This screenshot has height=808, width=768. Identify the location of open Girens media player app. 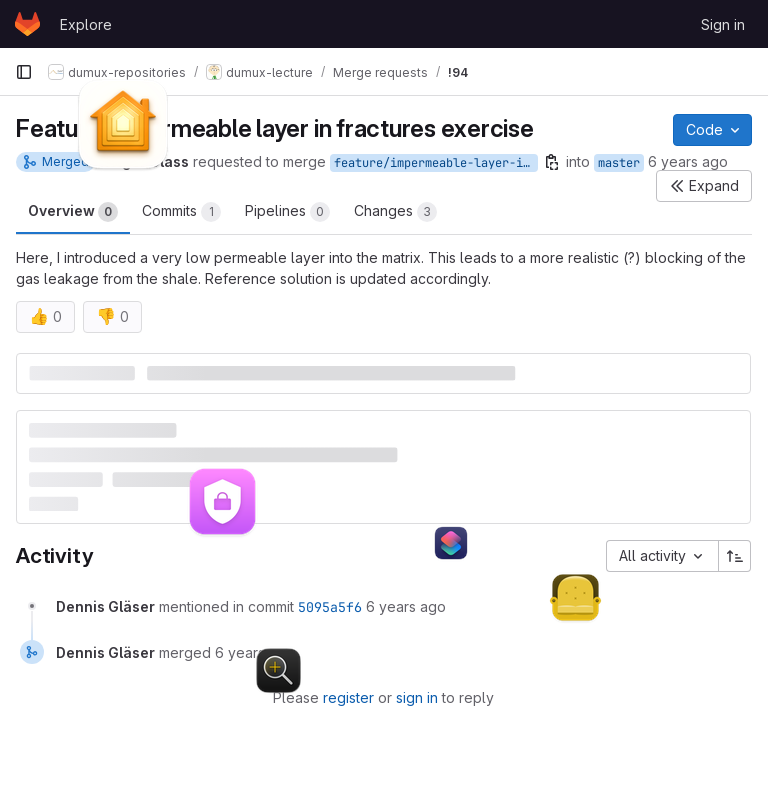
(575, 597).